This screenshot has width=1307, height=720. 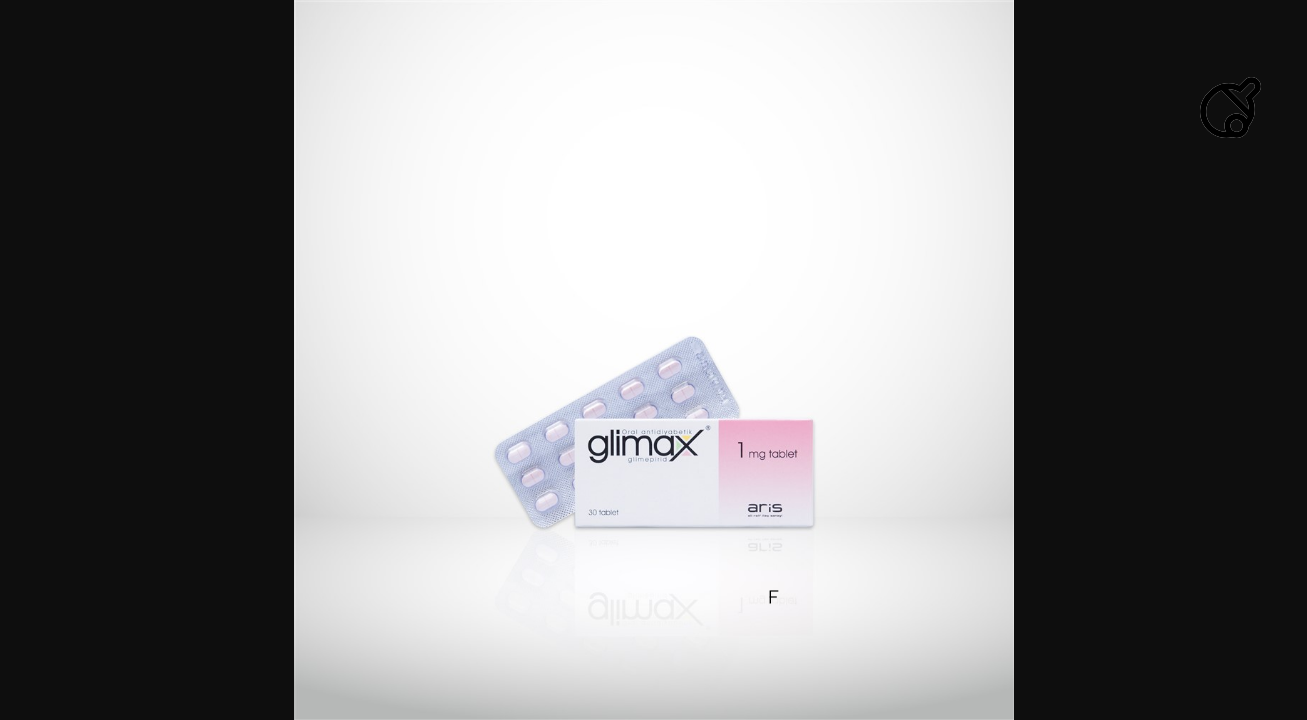 I want to click on facebook app or social media link, so click(x=774, y=597).